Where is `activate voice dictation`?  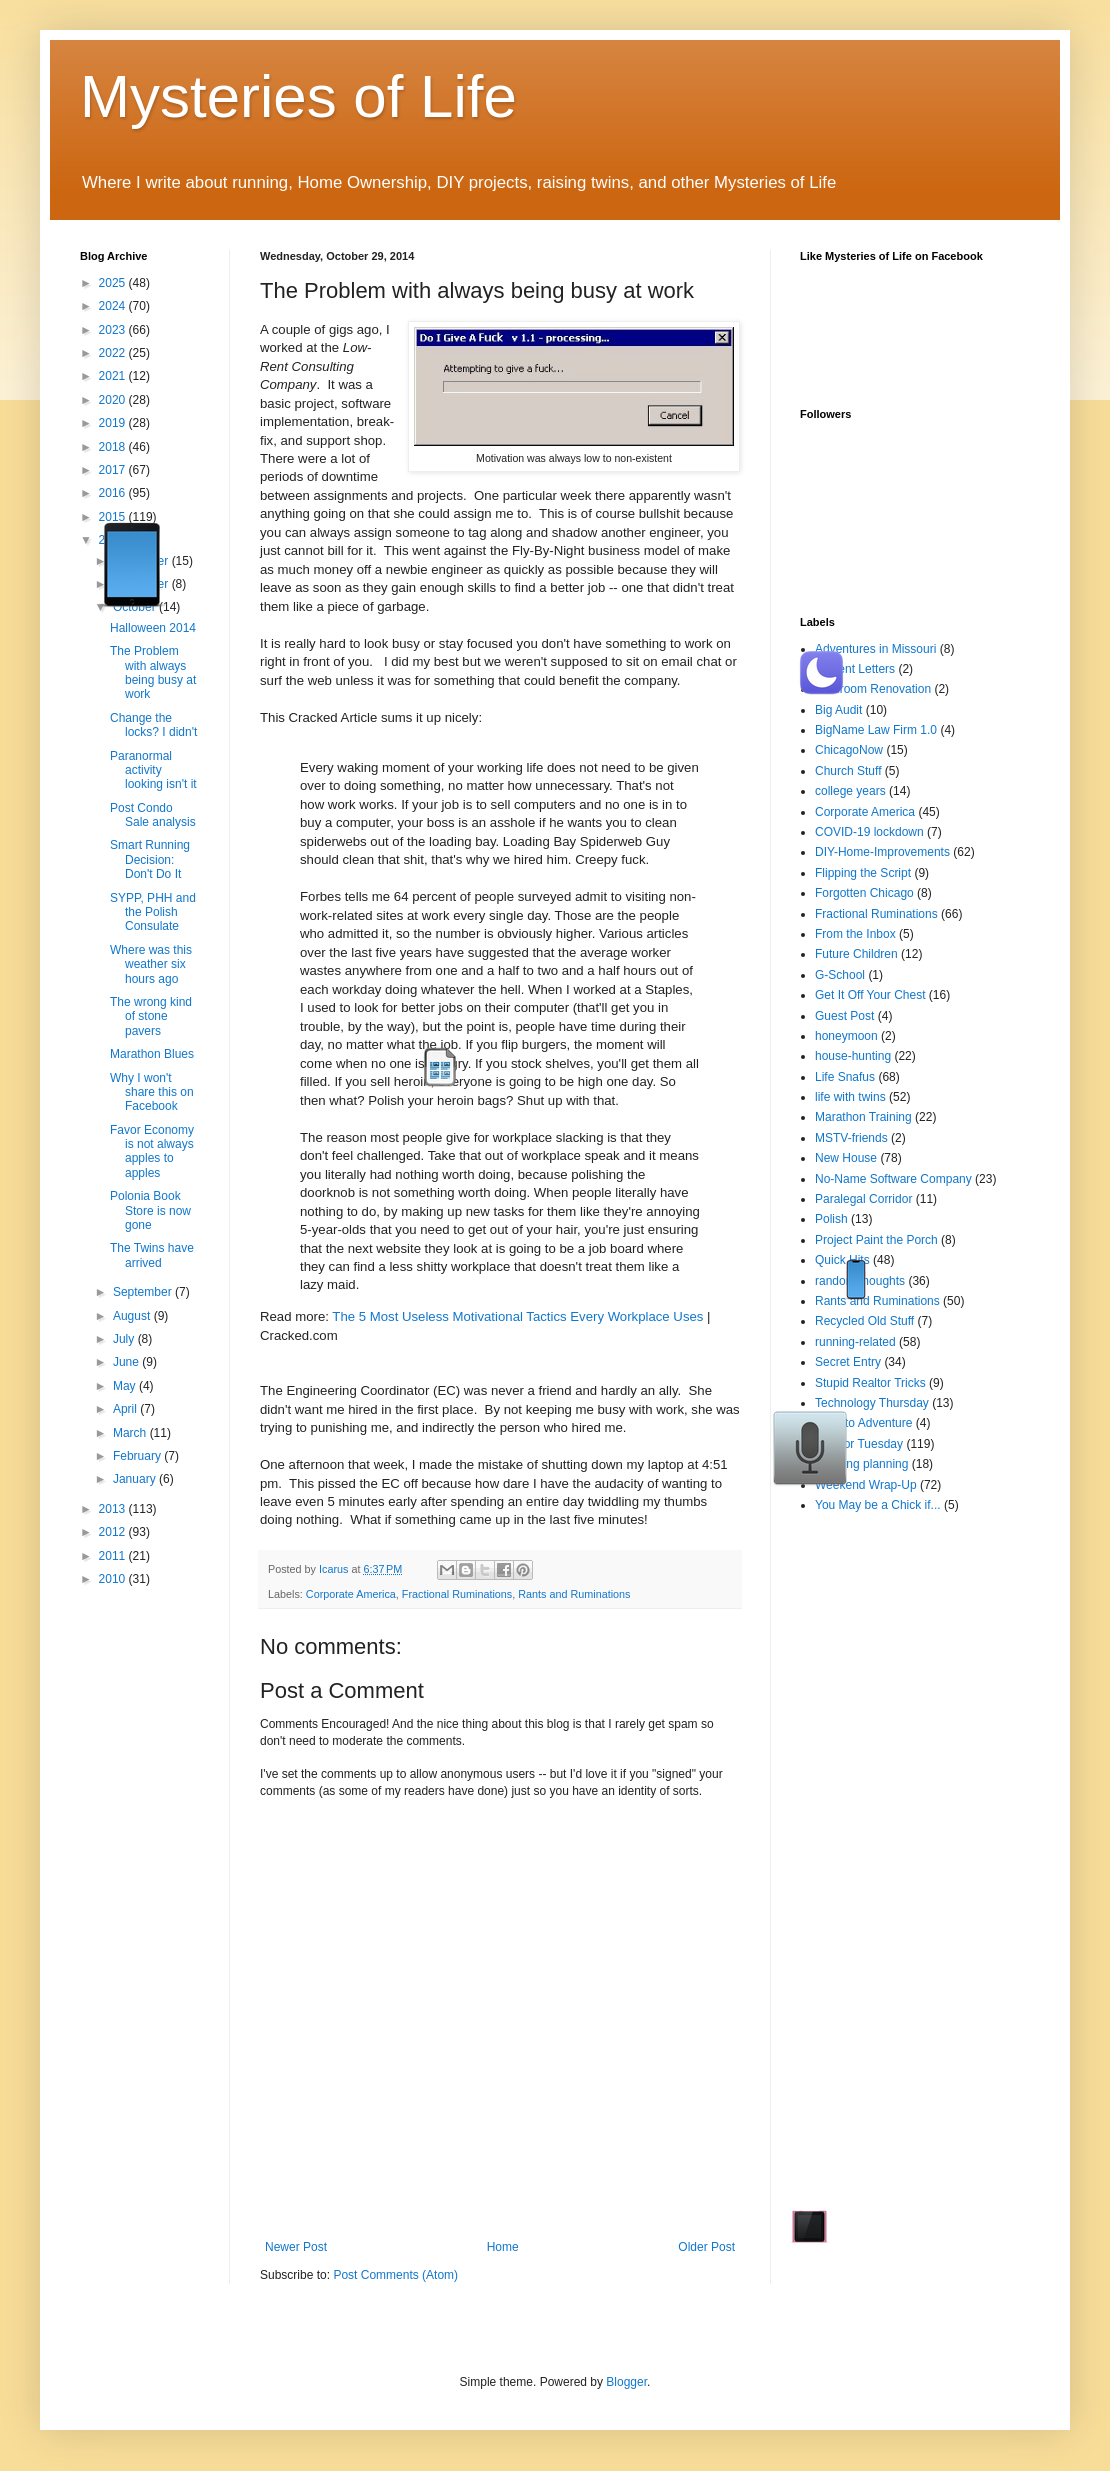 activate voice dictation is located at coordinates (810, 1448).